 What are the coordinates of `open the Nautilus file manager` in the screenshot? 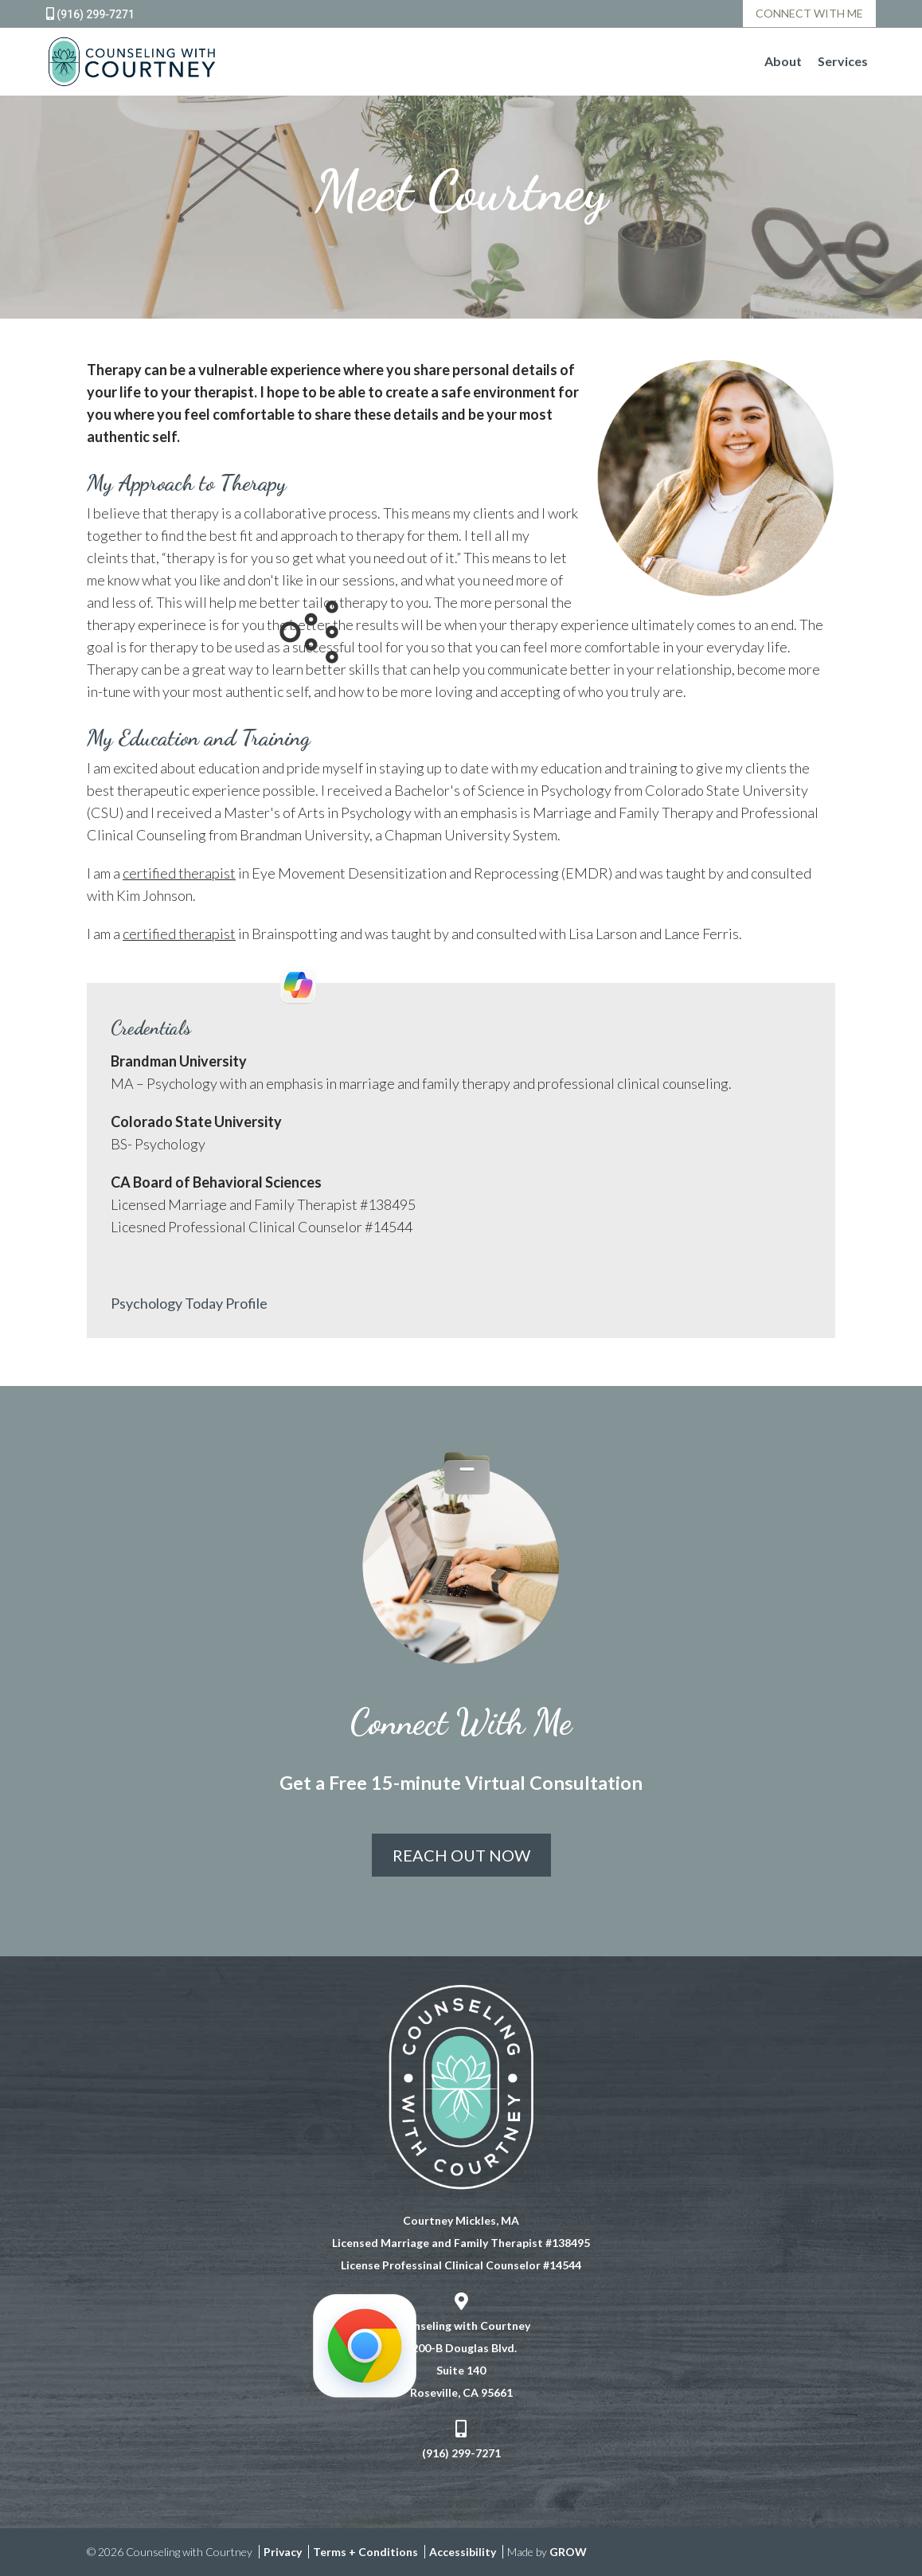 It's located at (467, 1473).